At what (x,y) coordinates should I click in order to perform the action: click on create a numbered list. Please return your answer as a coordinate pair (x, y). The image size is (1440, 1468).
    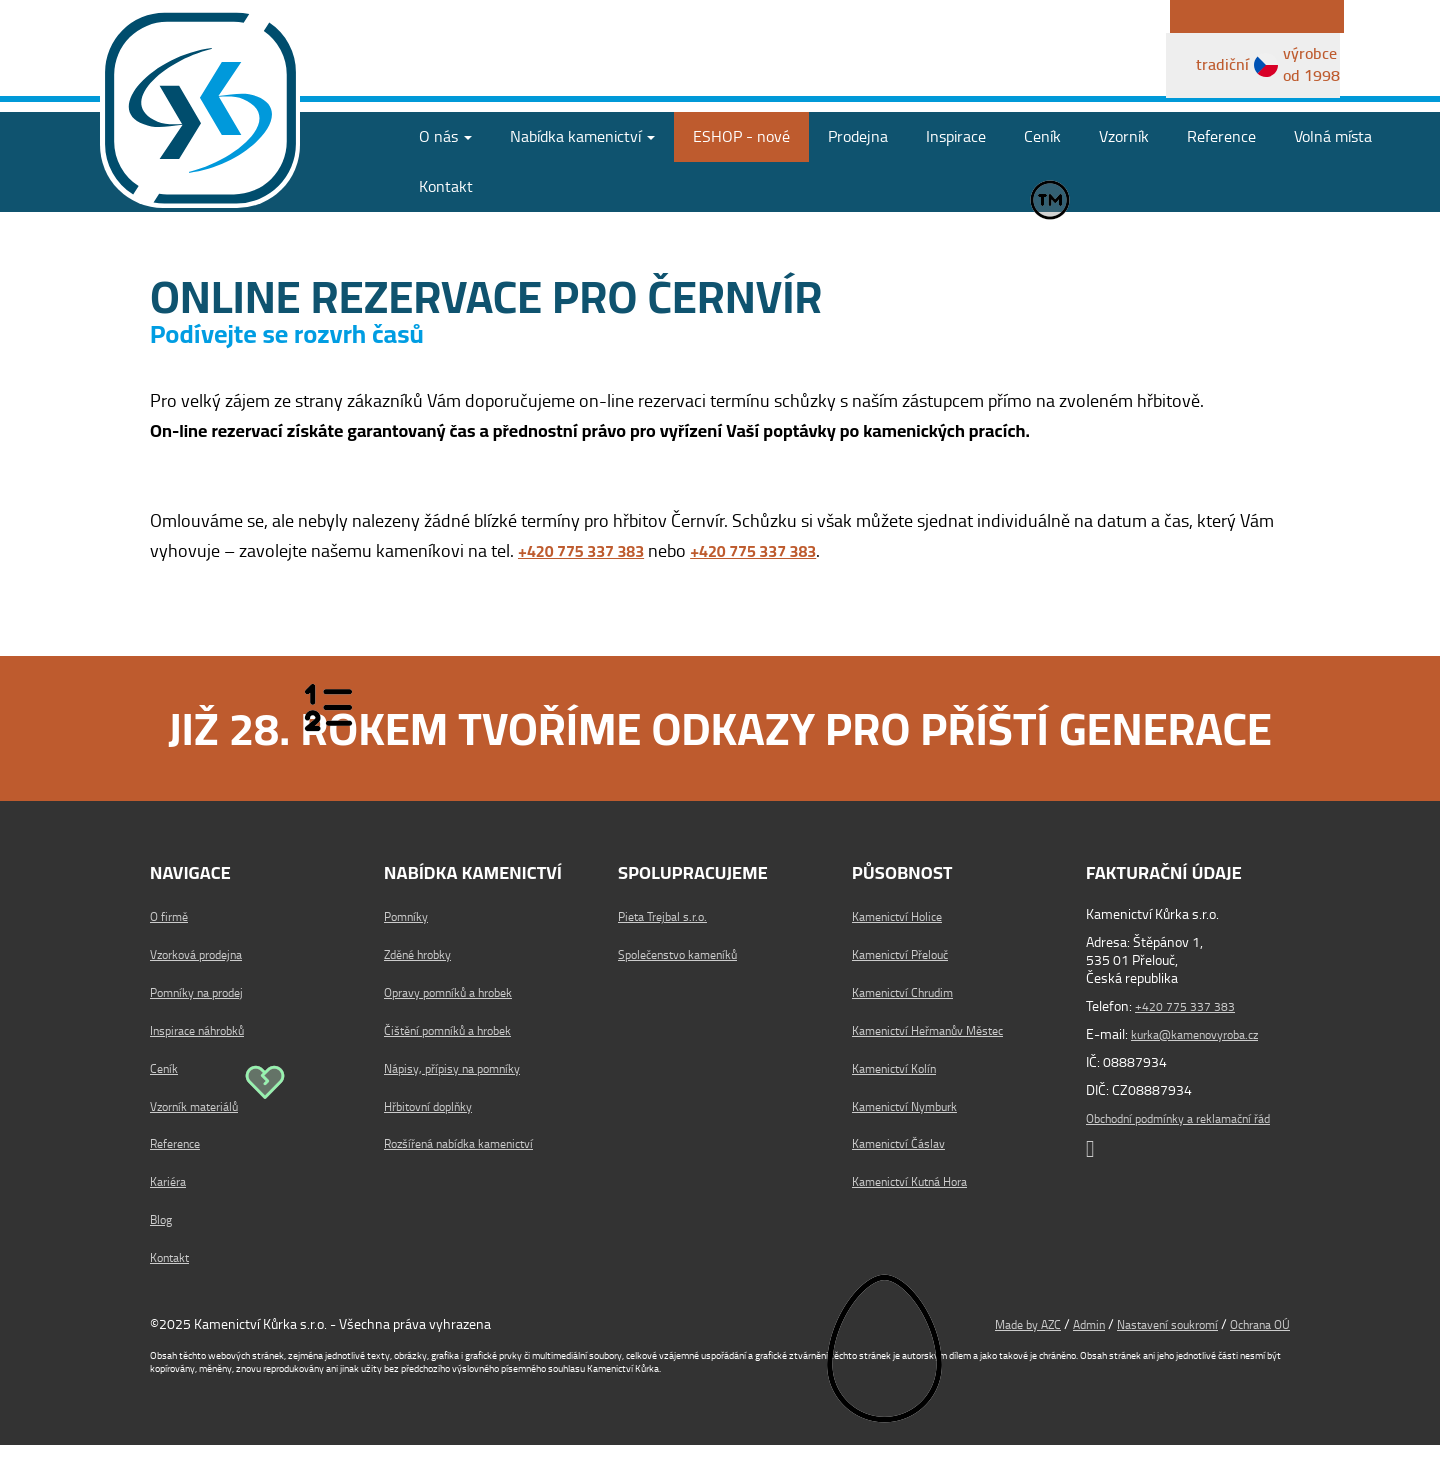
    Looking at the image, I should click on (328, 707).